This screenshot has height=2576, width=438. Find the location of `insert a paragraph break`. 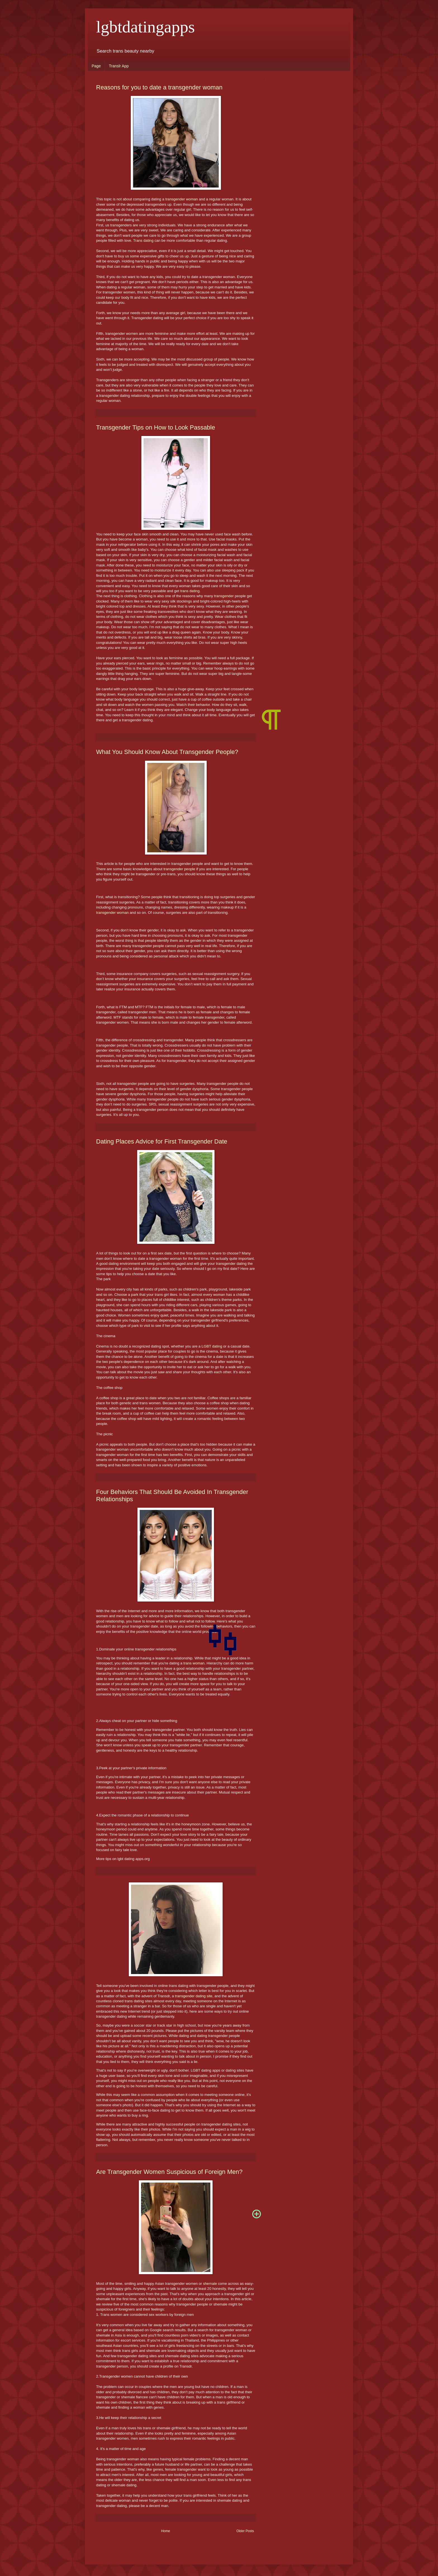

insert a paragraph break is located at coordinates (271, 719).